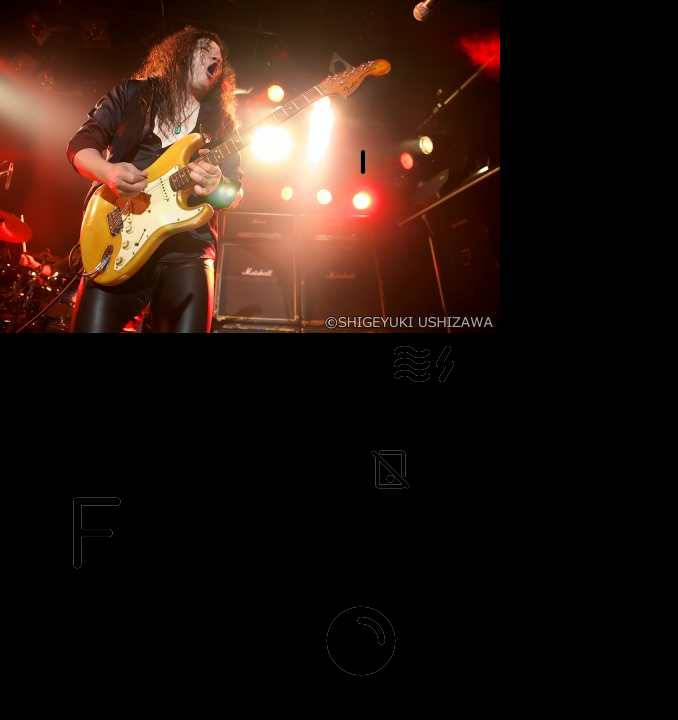 The width and height of the screenshot is (678, 720). Describe the element at coordinates (390, 469) in the screenshot. I see `tablet device is disabled or unavailable` at that location.